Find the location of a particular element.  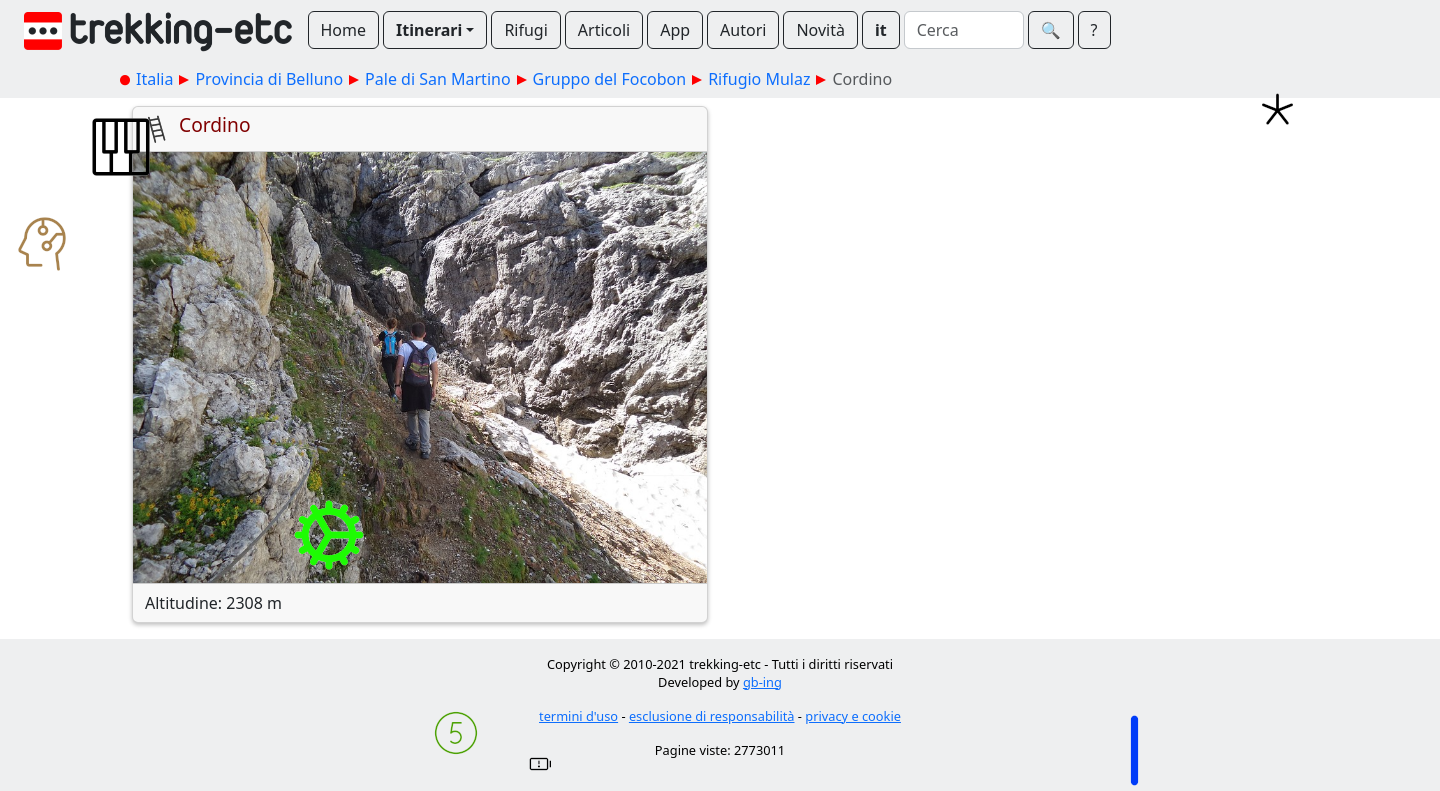

indicates step 5 in a multi-step process is located at coordinates (456, 733).